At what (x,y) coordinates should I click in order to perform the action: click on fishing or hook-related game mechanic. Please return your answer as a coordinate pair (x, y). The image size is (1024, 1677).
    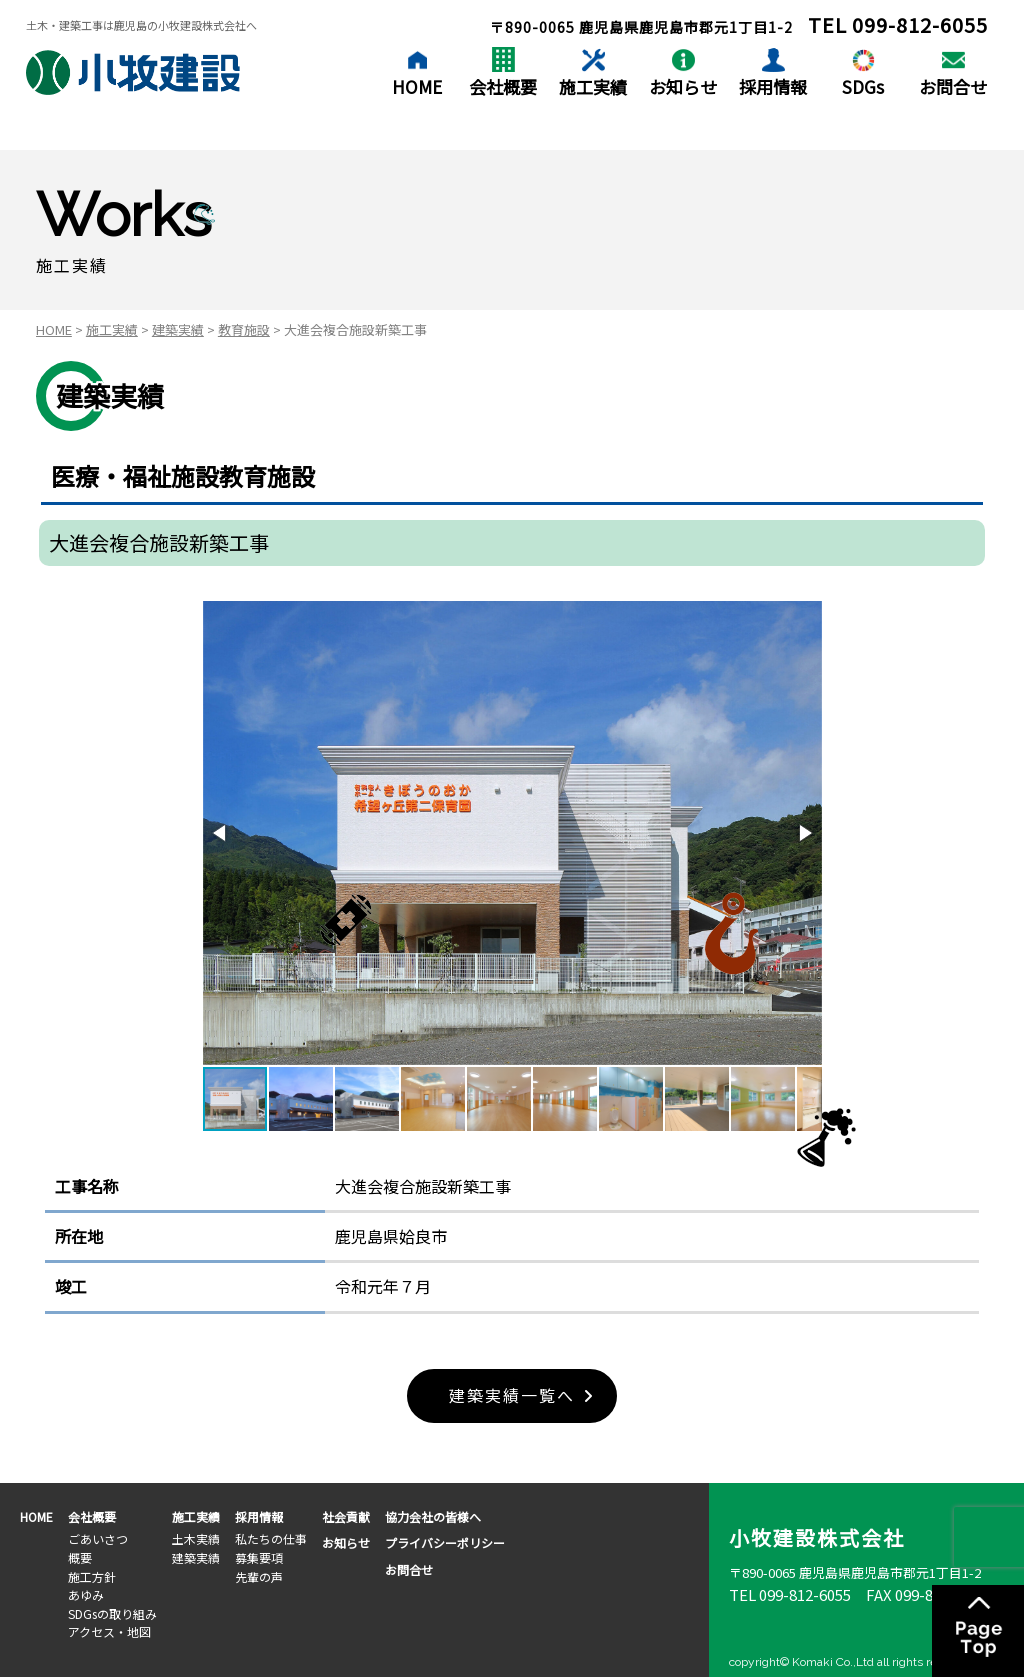
    Looking at the image, I should click on (732, 934).